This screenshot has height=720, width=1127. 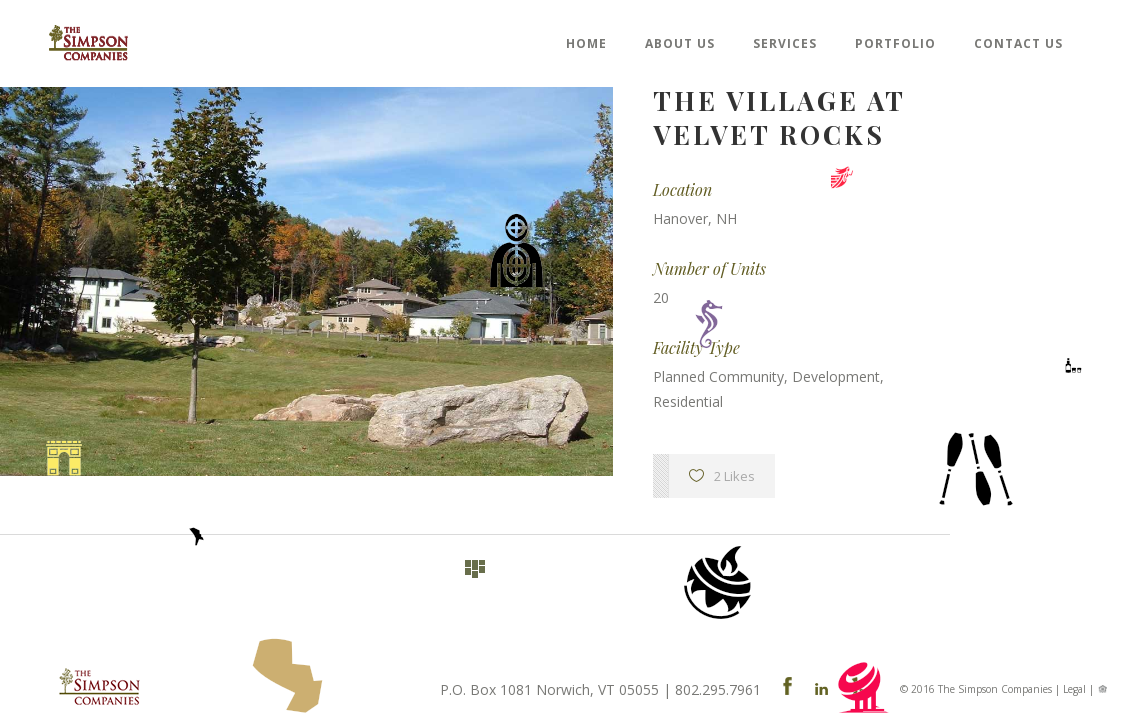 I want to click on decorative seahorse icon for marine-themed games, so click(x=709, y=324).